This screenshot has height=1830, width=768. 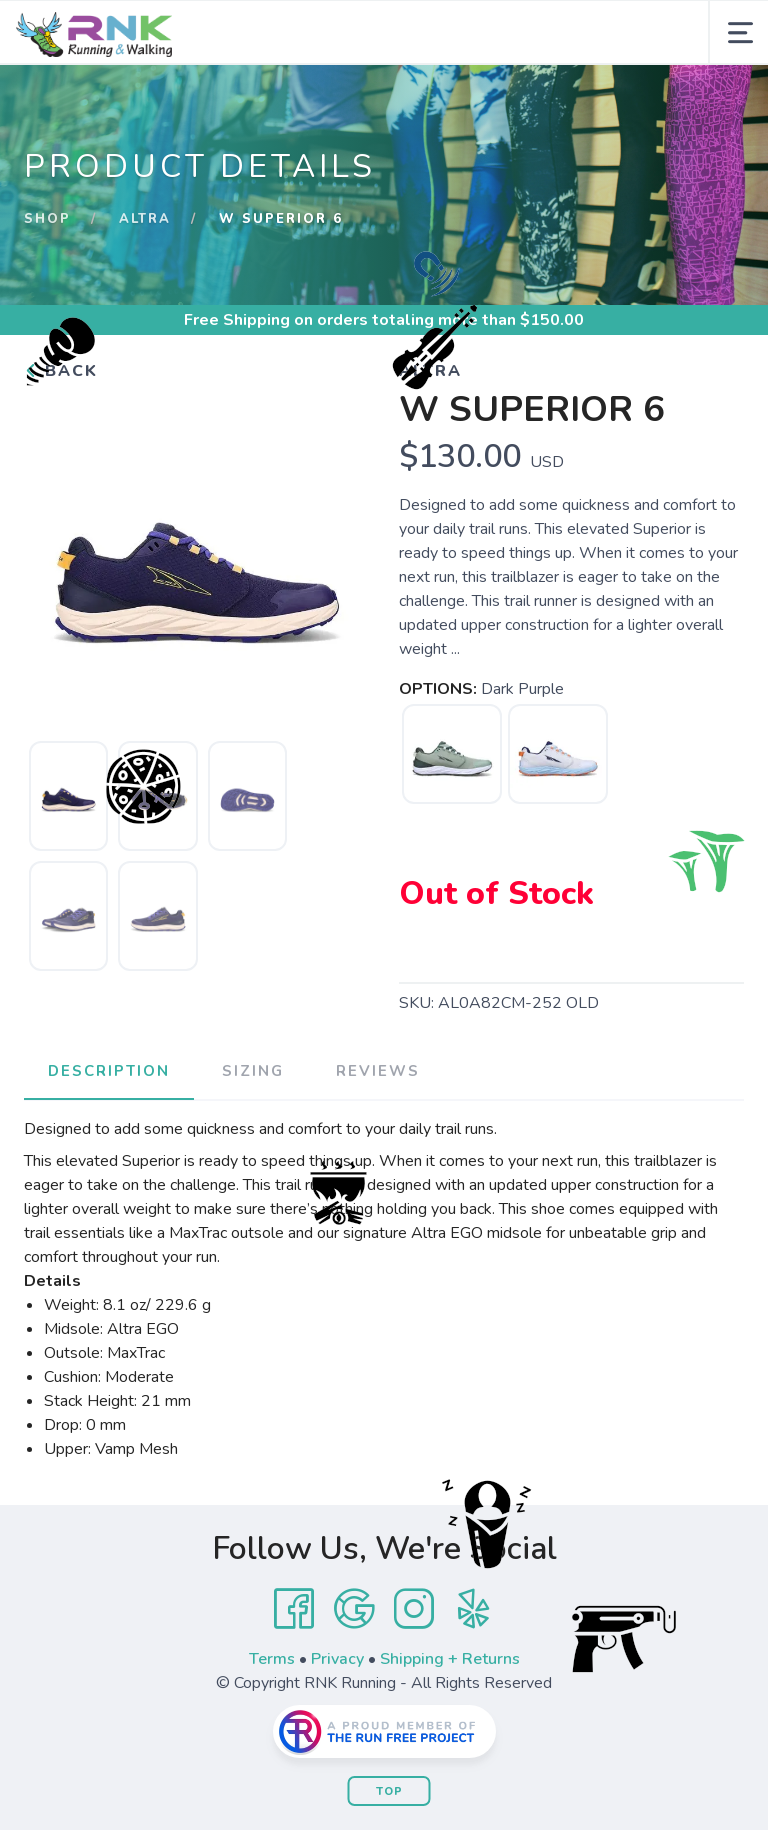 I want to click on indicates sleep mode or rest state, so click(x=487, y=1524).